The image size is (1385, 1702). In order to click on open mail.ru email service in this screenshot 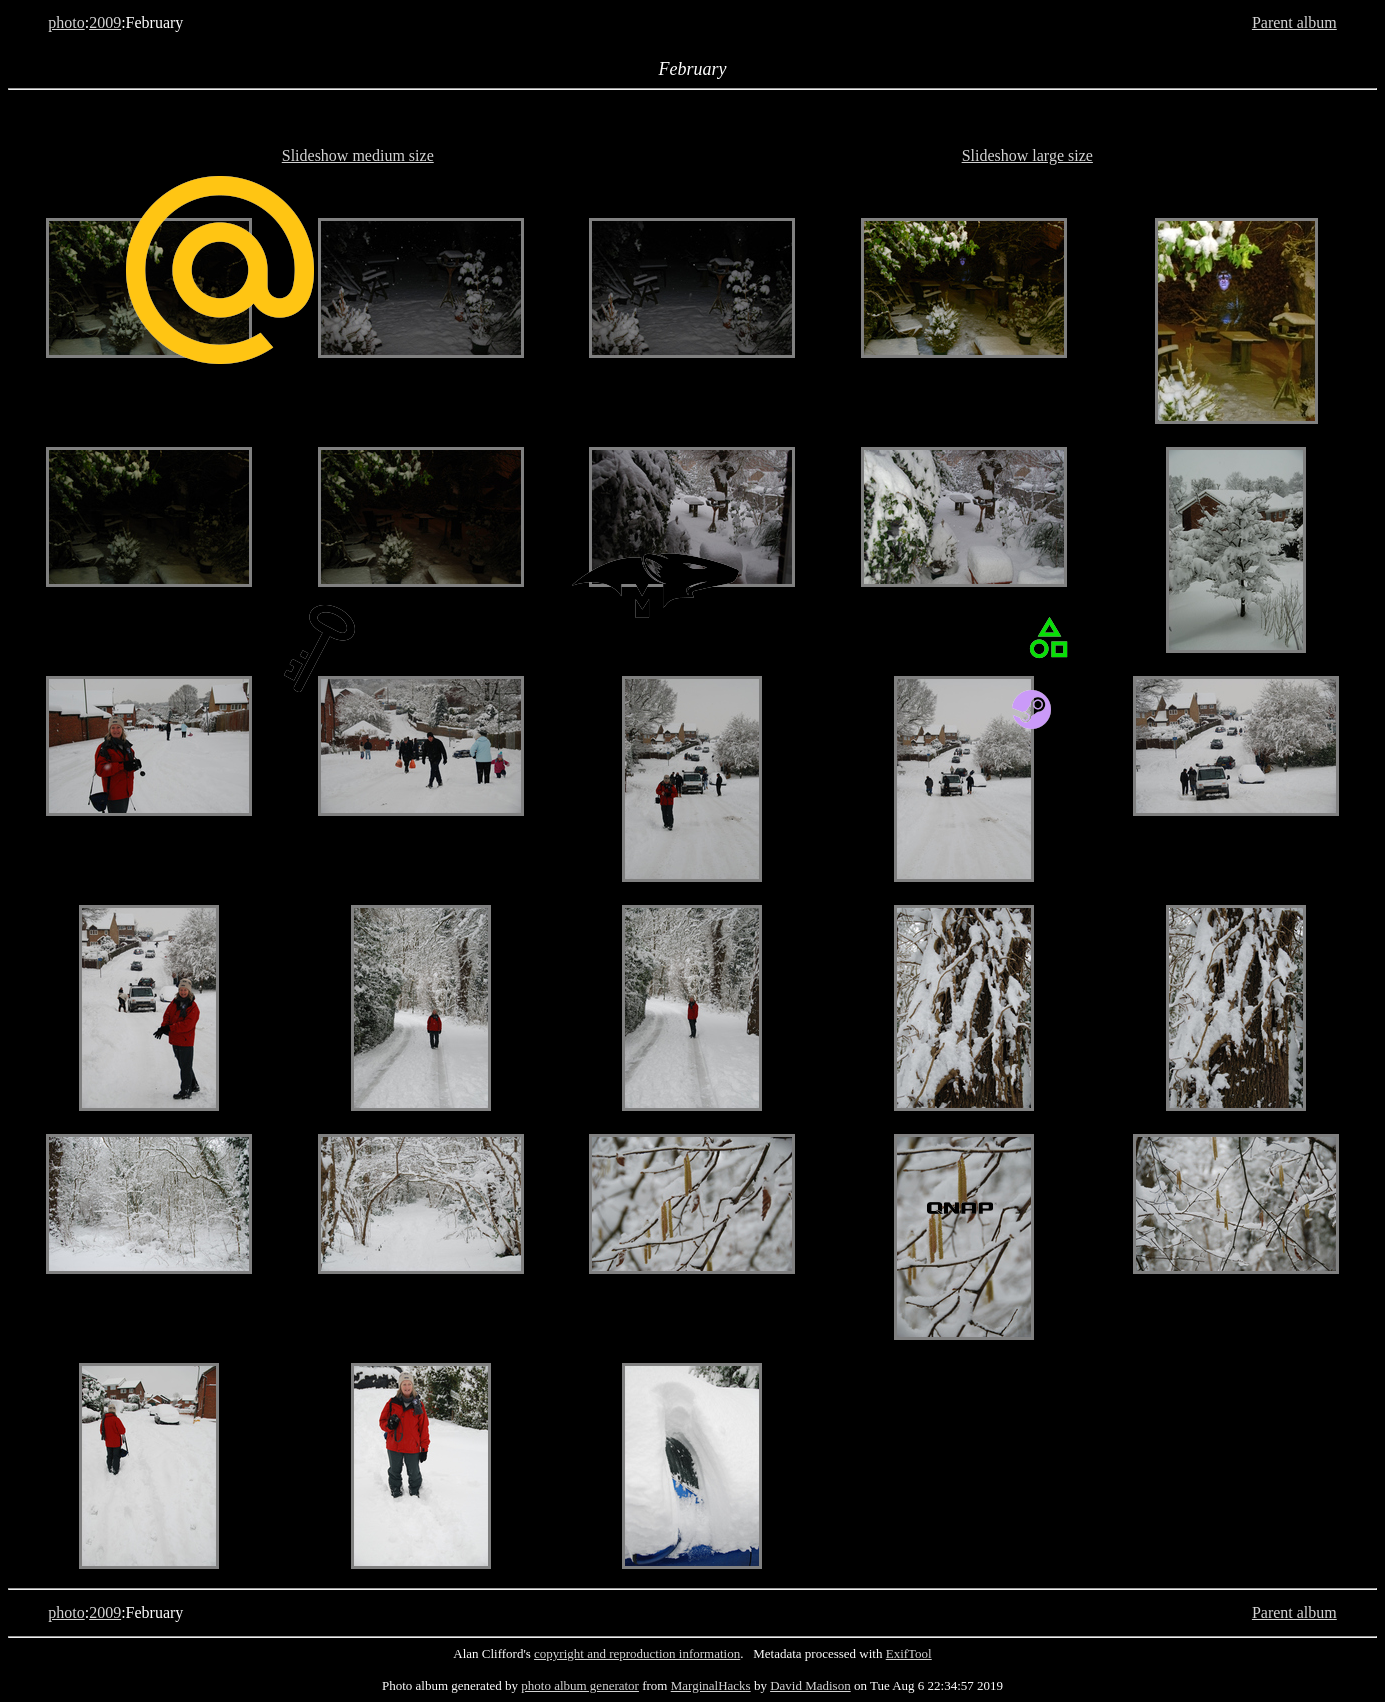, I will do `click(220, 270)`.